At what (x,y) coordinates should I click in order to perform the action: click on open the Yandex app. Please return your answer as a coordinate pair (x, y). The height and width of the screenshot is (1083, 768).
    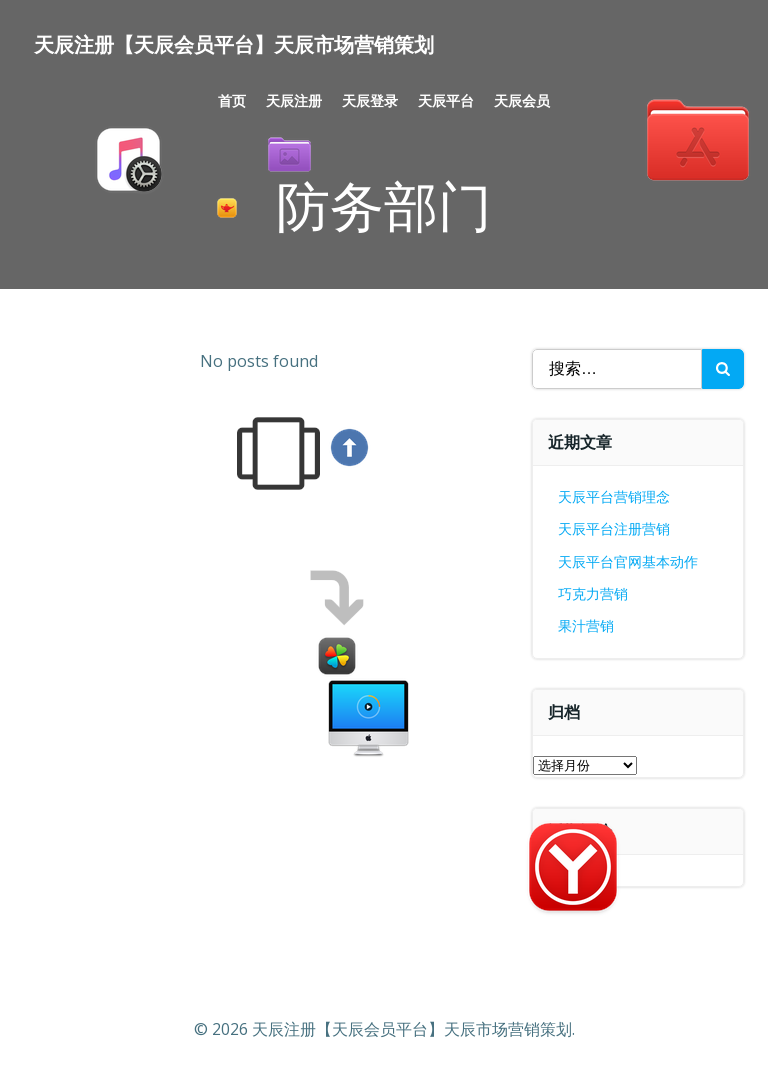
    Looking at the image, I should click on (573, 867).